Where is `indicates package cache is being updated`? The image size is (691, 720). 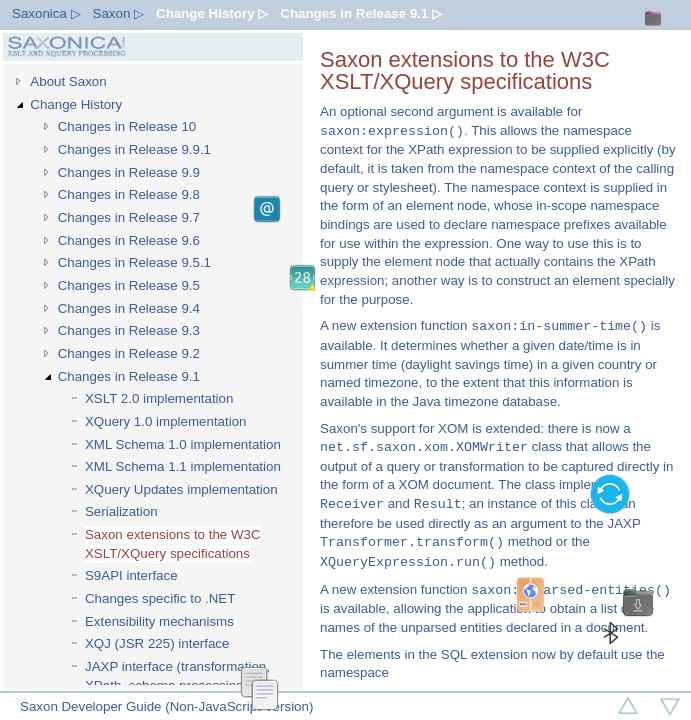 indicates package cache is being updated is located at coordinates (530, 594).